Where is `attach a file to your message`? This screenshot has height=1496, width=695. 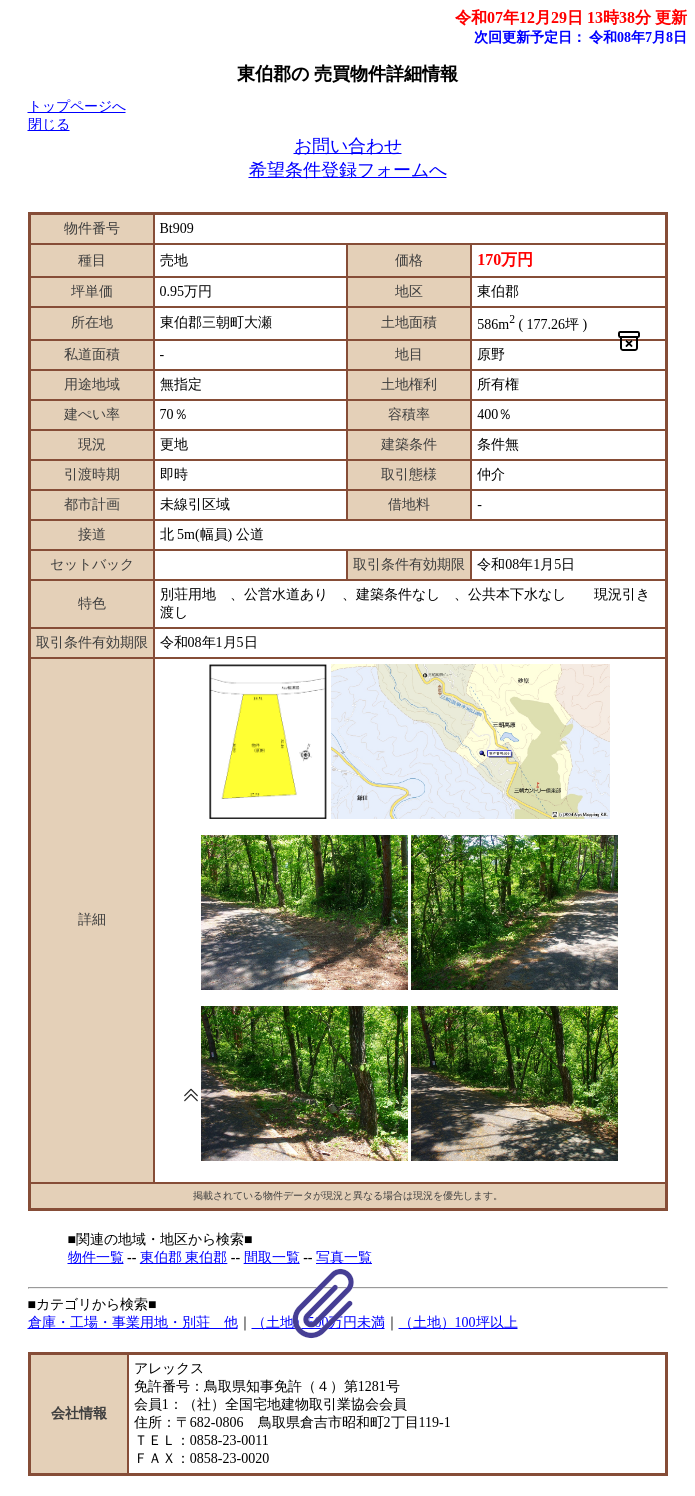
attach a file to your message is located at coordinates (324, 1303).